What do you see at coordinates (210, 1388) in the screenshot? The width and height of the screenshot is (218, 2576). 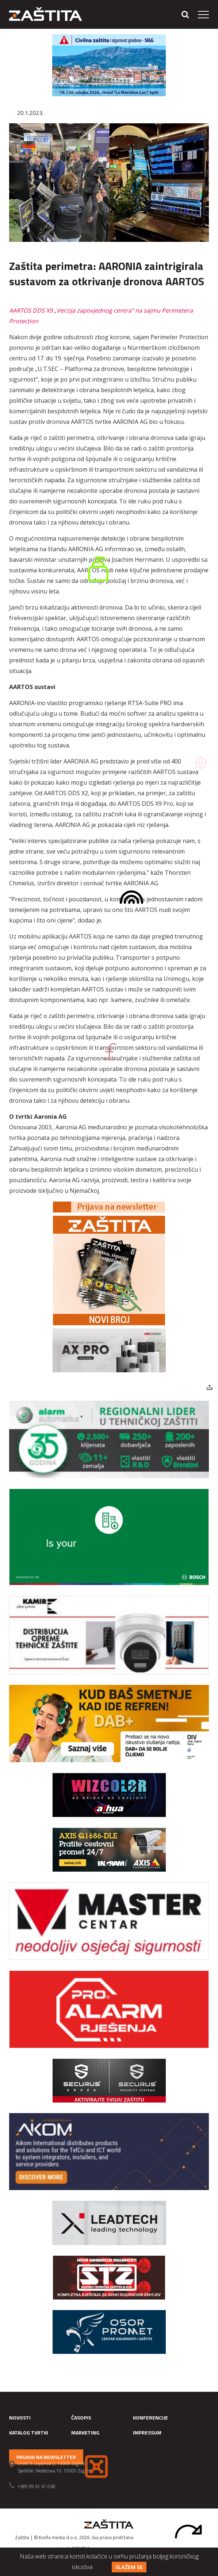 I see `upload a file or document` at bounding box center [210, 1388].